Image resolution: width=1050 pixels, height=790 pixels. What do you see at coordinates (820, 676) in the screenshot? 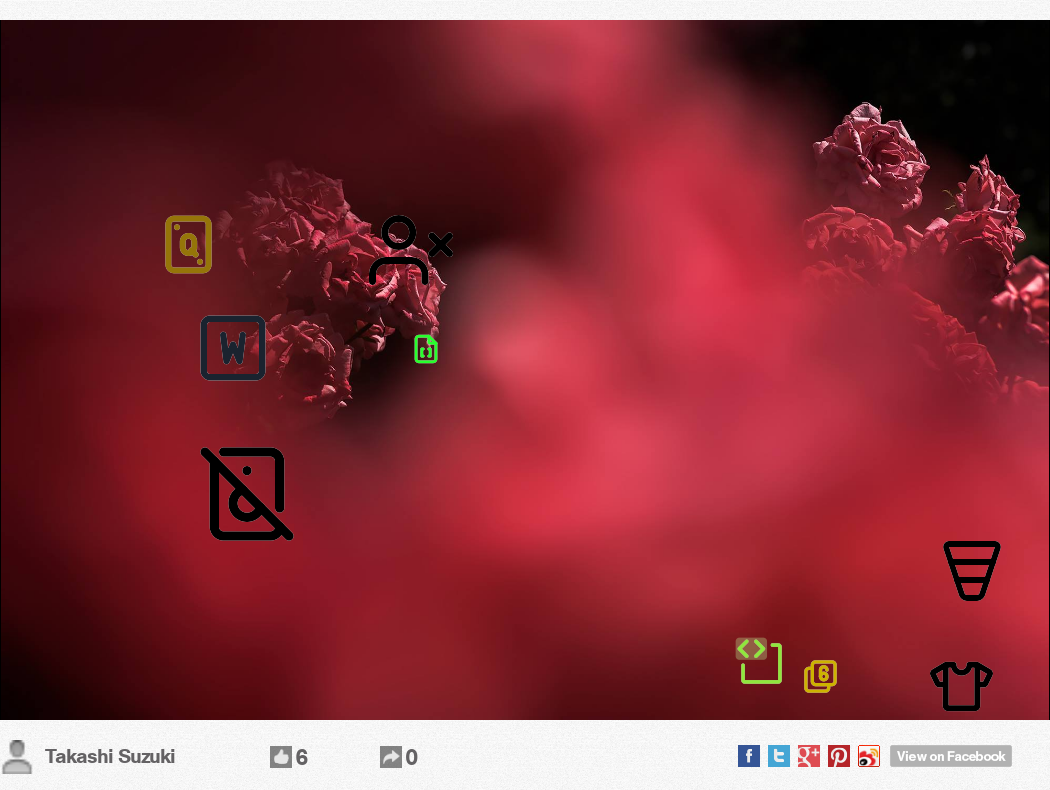
I see `view item 6 in a collection or stack` at bounding box center [820, 676].